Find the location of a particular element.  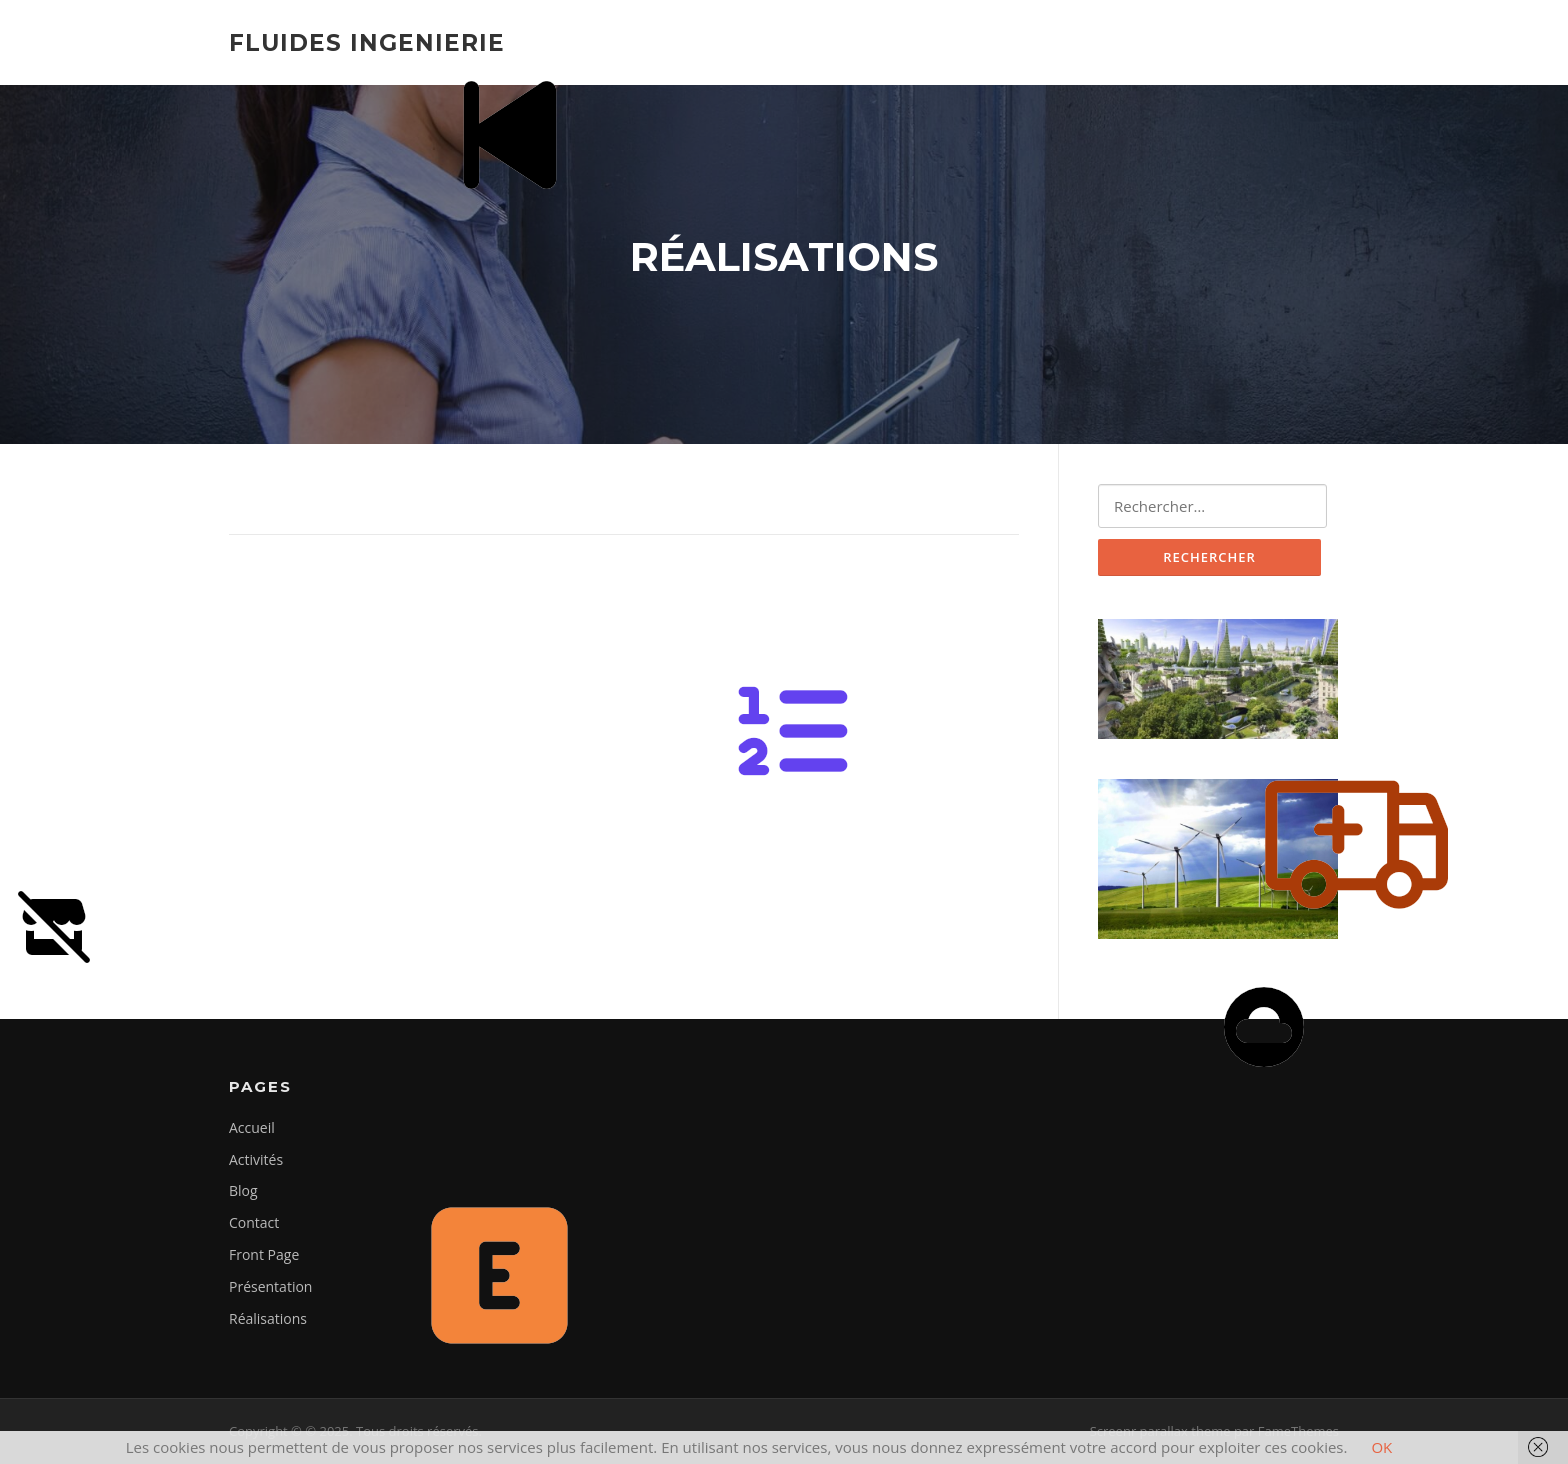

access cloud storage is located at coordinates (1264, 1027).